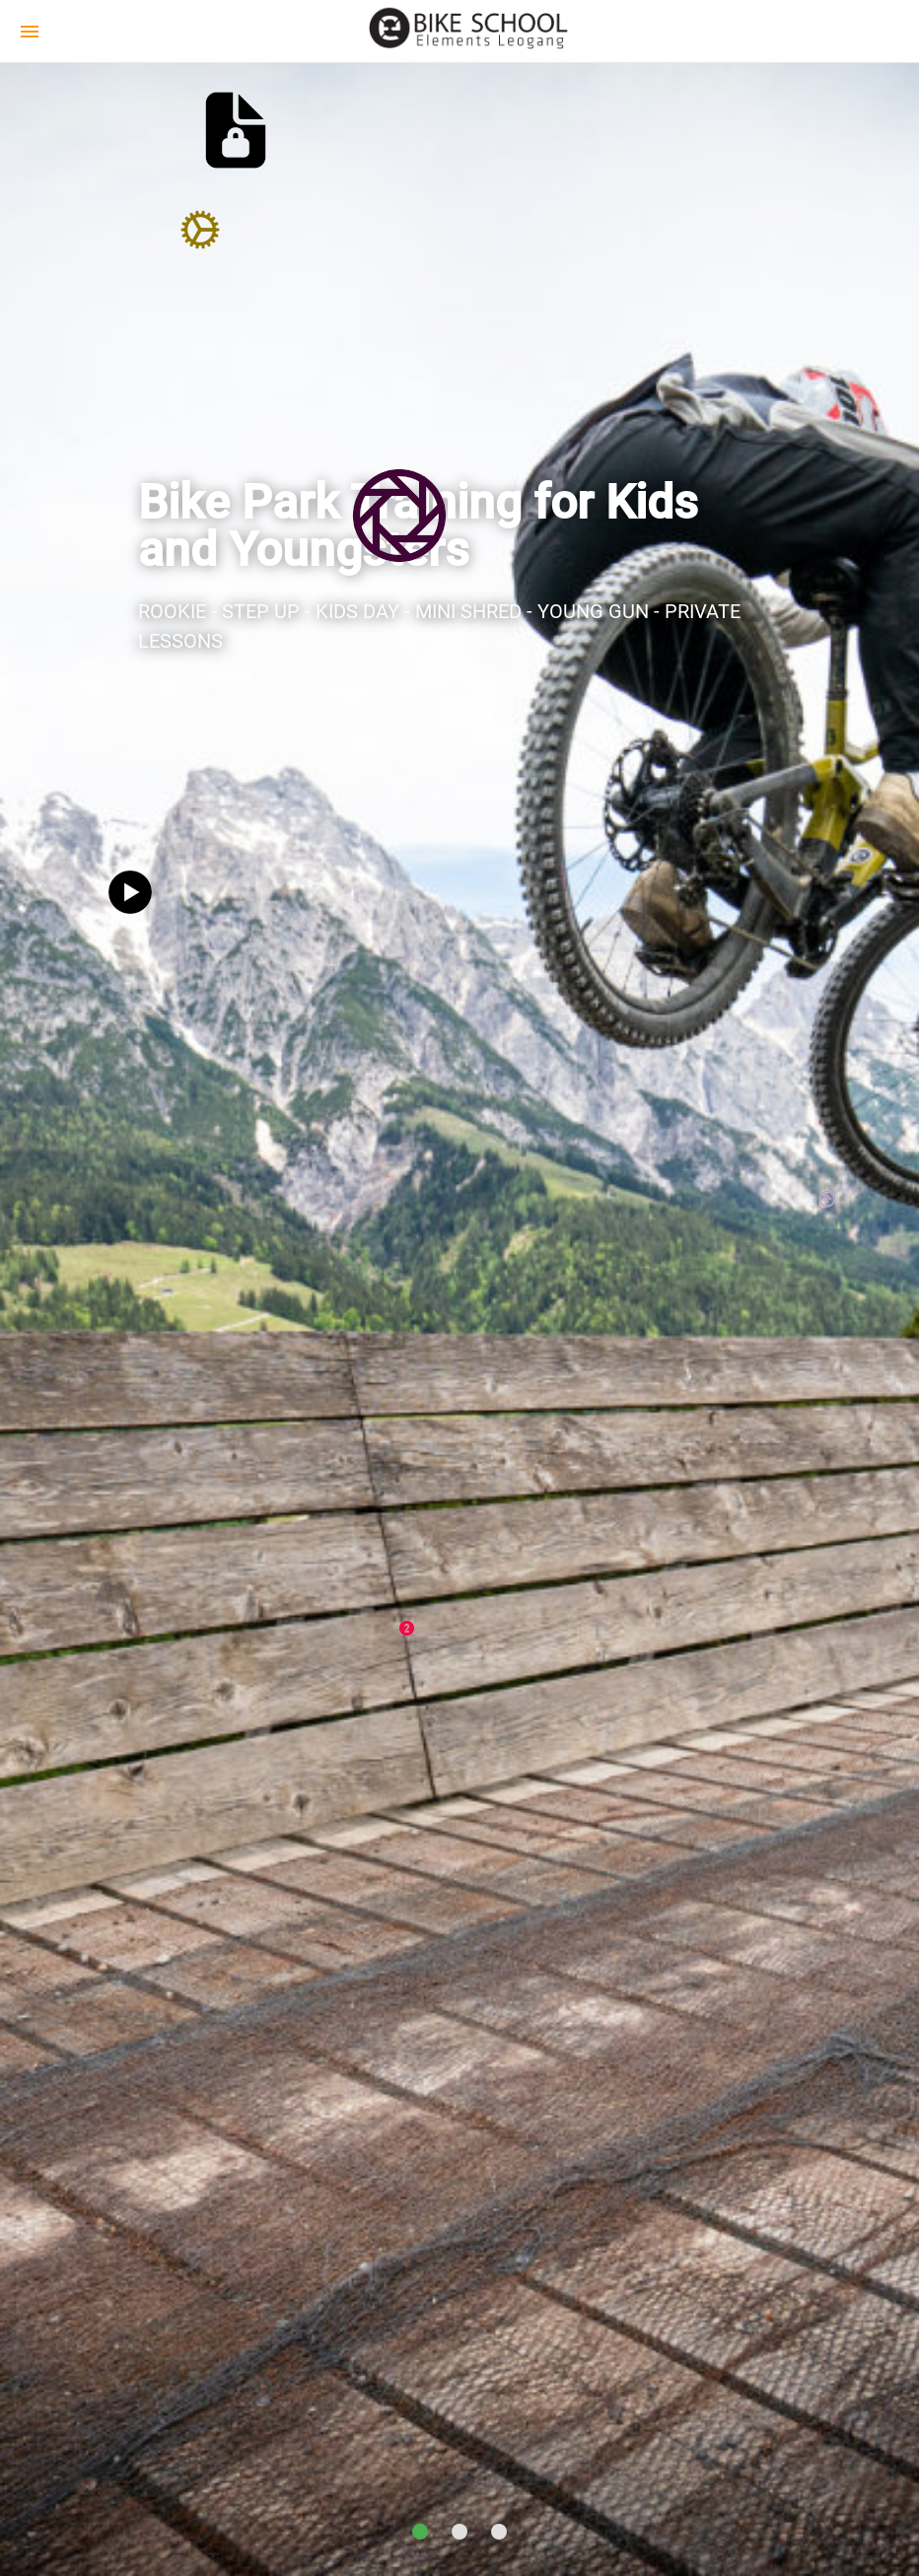  I want to click on play media content, so click(130, 892).